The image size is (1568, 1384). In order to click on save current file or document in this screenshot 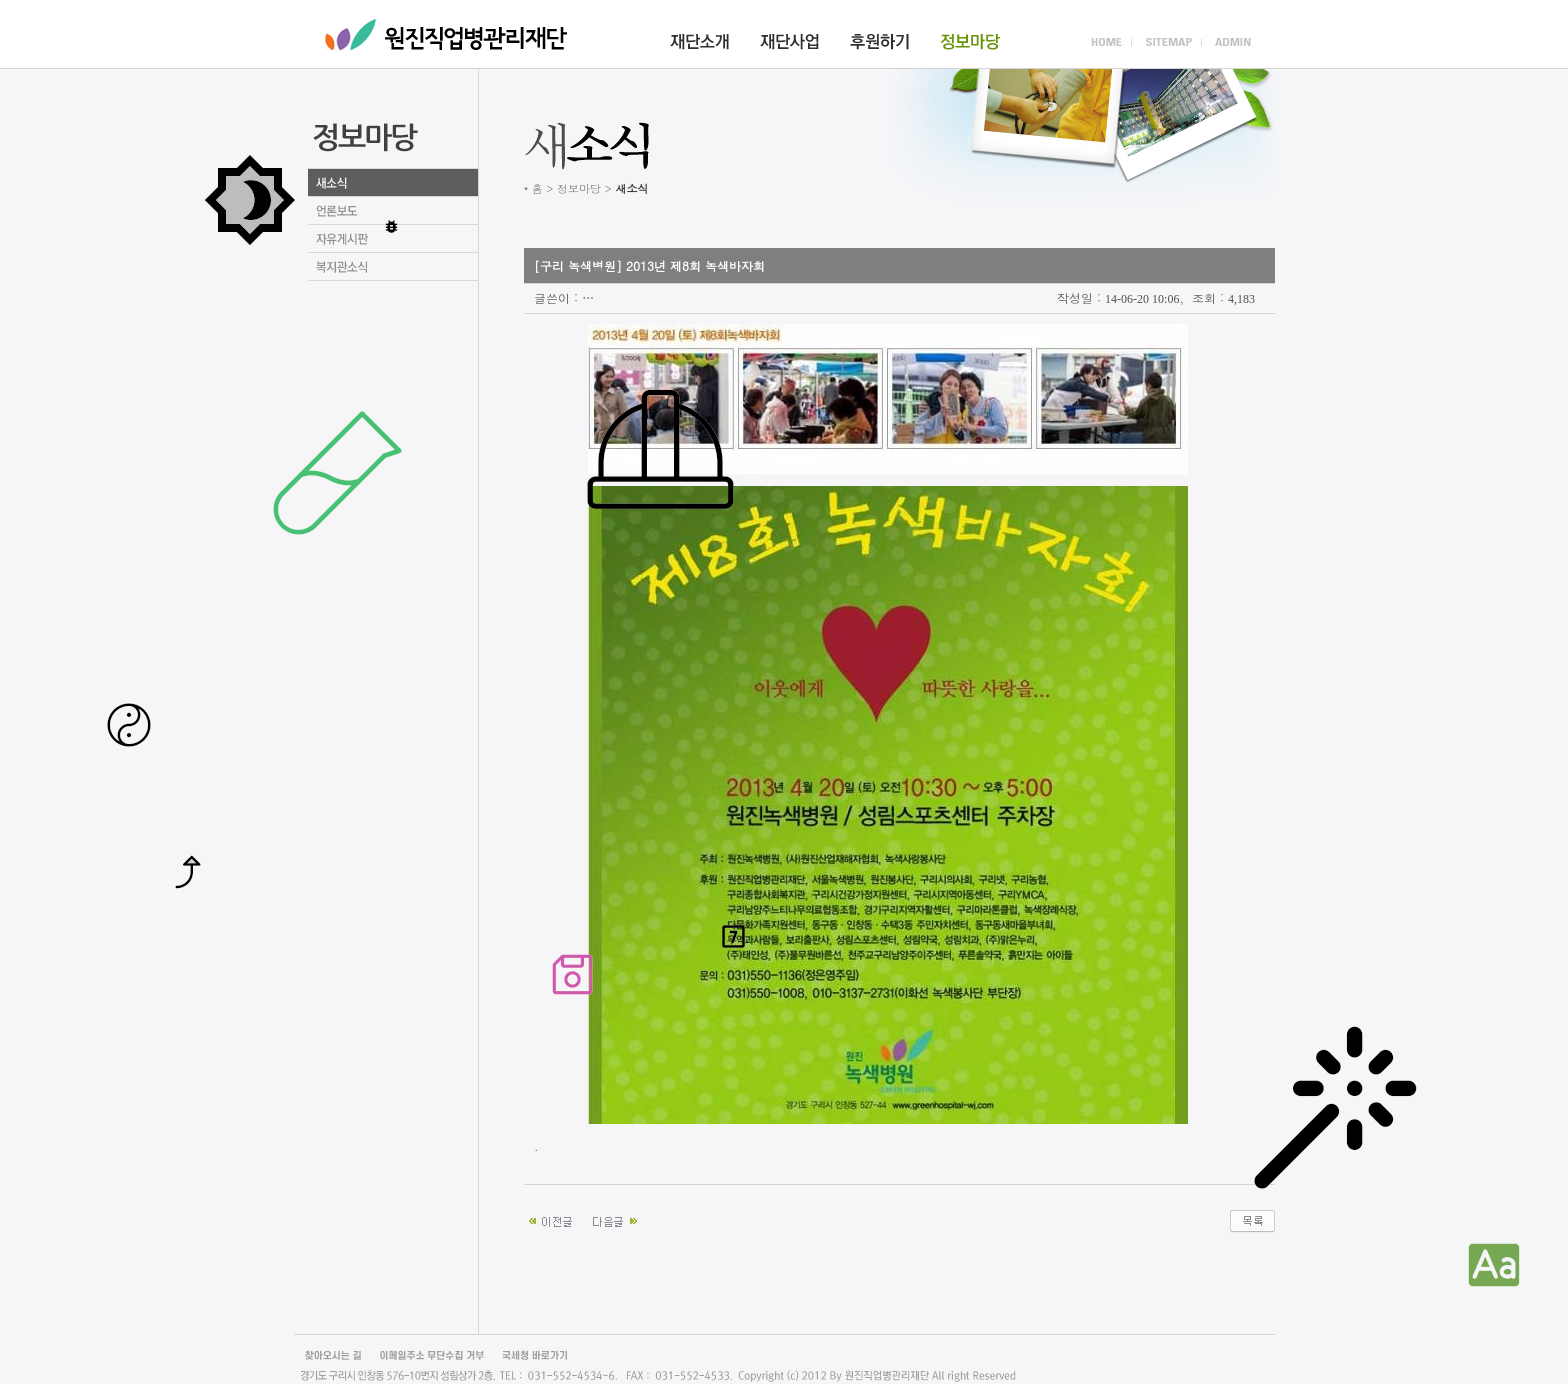, I will do `click(572, 974)`.